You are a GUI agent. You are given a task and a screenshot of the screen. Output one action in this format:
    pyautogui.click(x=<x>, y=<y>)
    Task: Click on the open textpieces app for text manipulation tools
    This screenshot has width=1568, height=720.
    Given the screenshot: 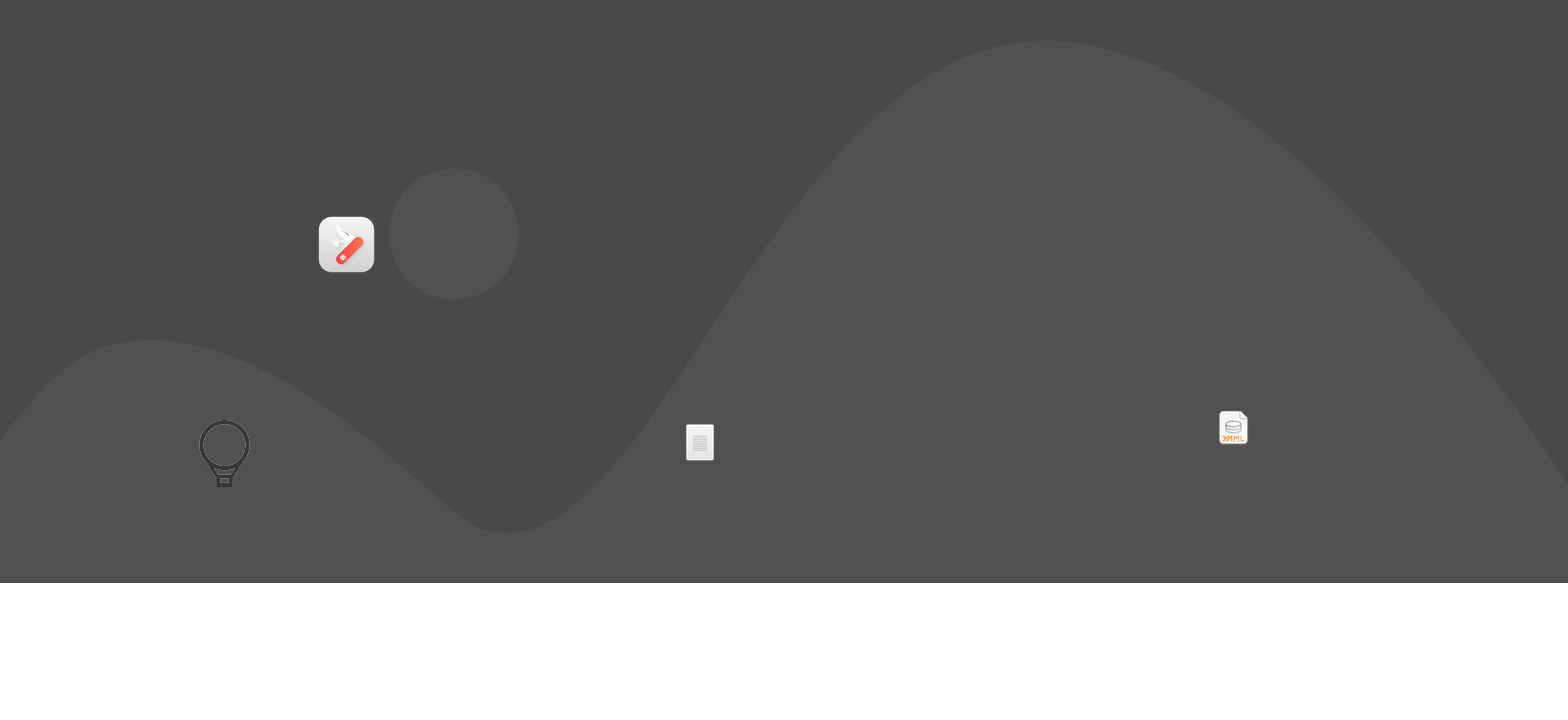 What is the action you would take?
    pyautogui.click(x=346, y=244)
    